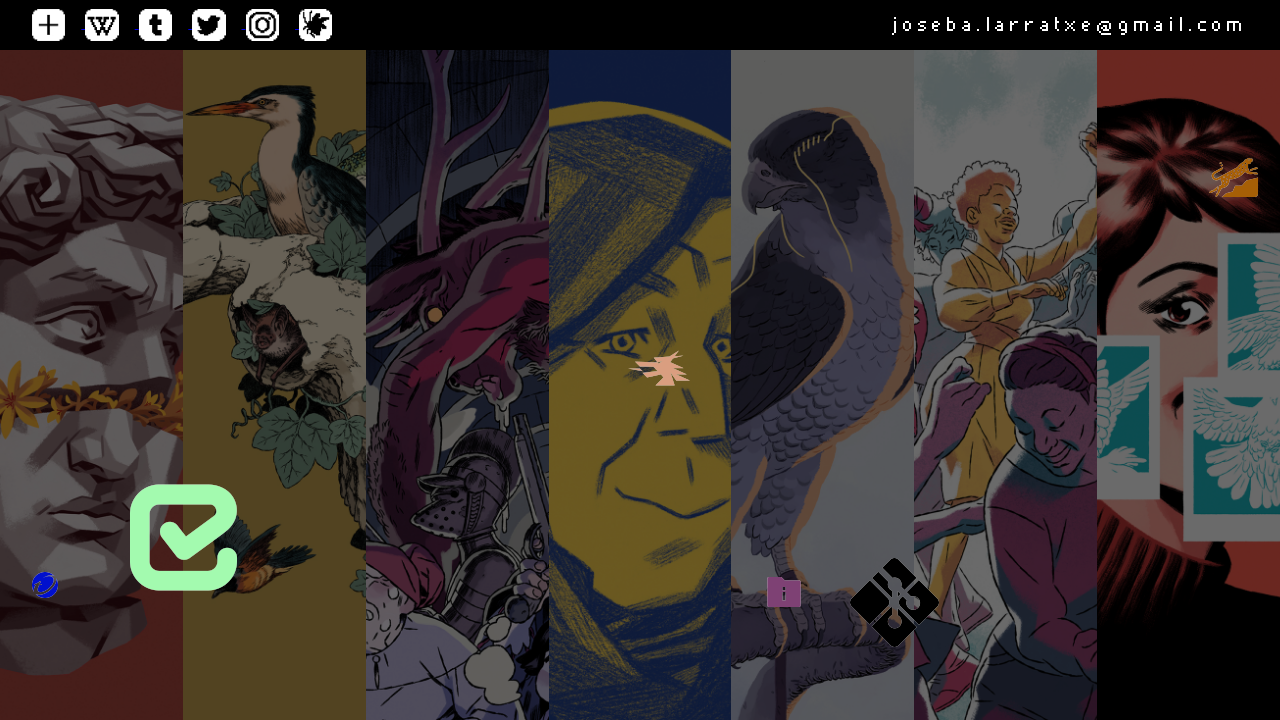 This screenshot has height=720, width=1280. What do you see at coordinates (183, 537) in the screenshot?
I see `checkmarx company logo` at bounding box center [183, 537].